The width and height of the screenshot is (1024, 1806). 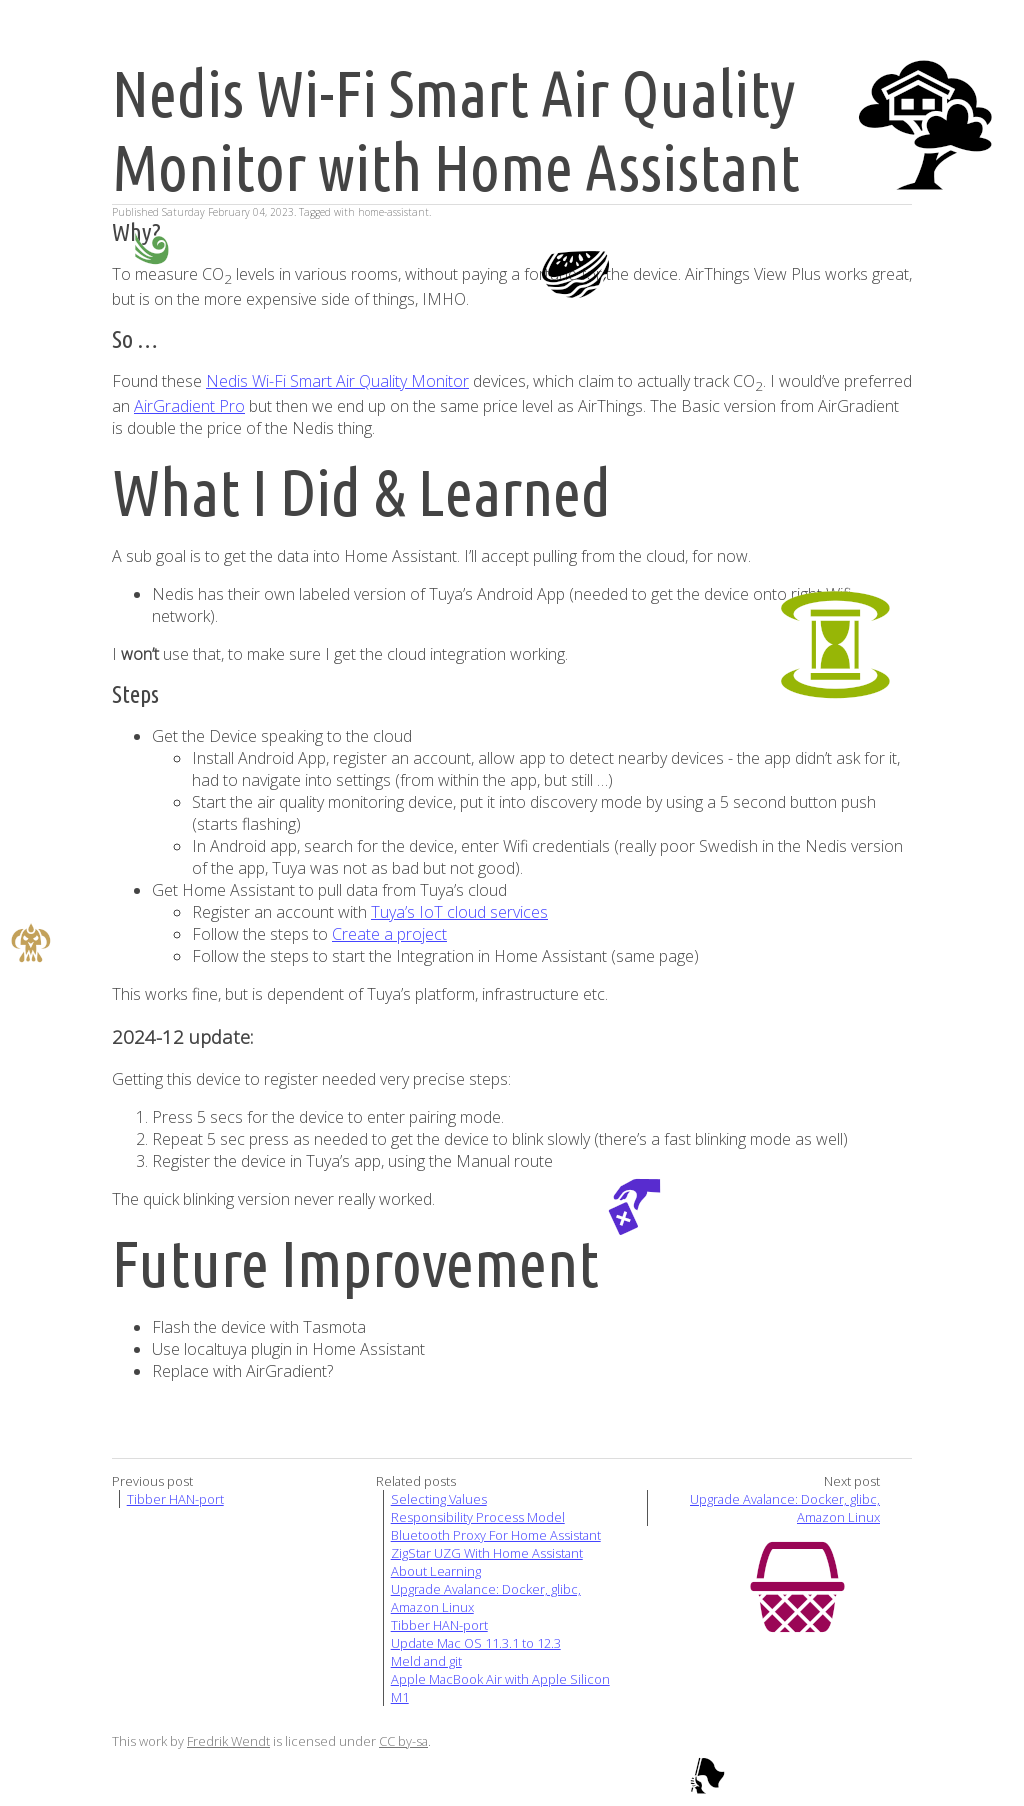 I want to click on diablo or demon-themed game mode, so click(x=31, y=943).